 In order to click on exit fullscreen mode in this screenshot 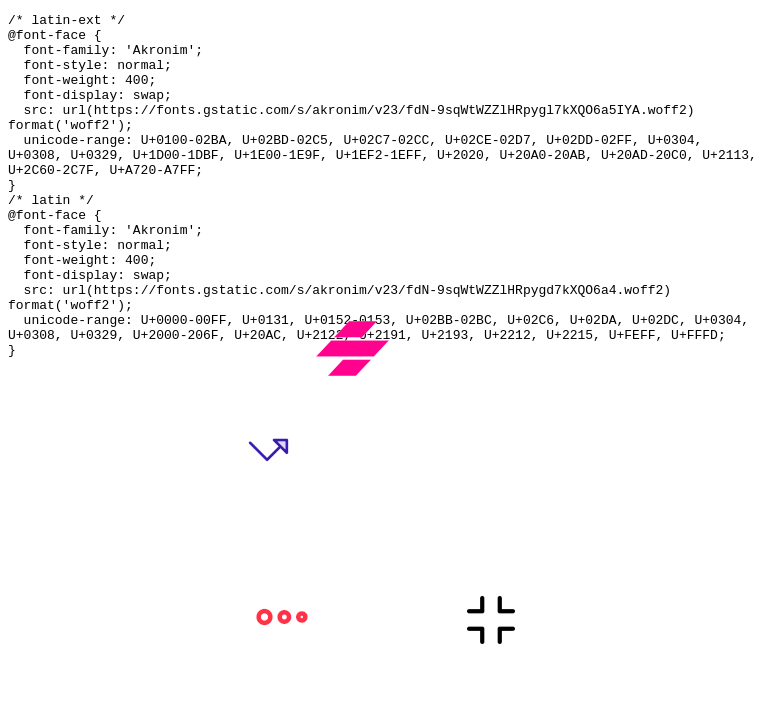, I will do `click(491, 620)`.